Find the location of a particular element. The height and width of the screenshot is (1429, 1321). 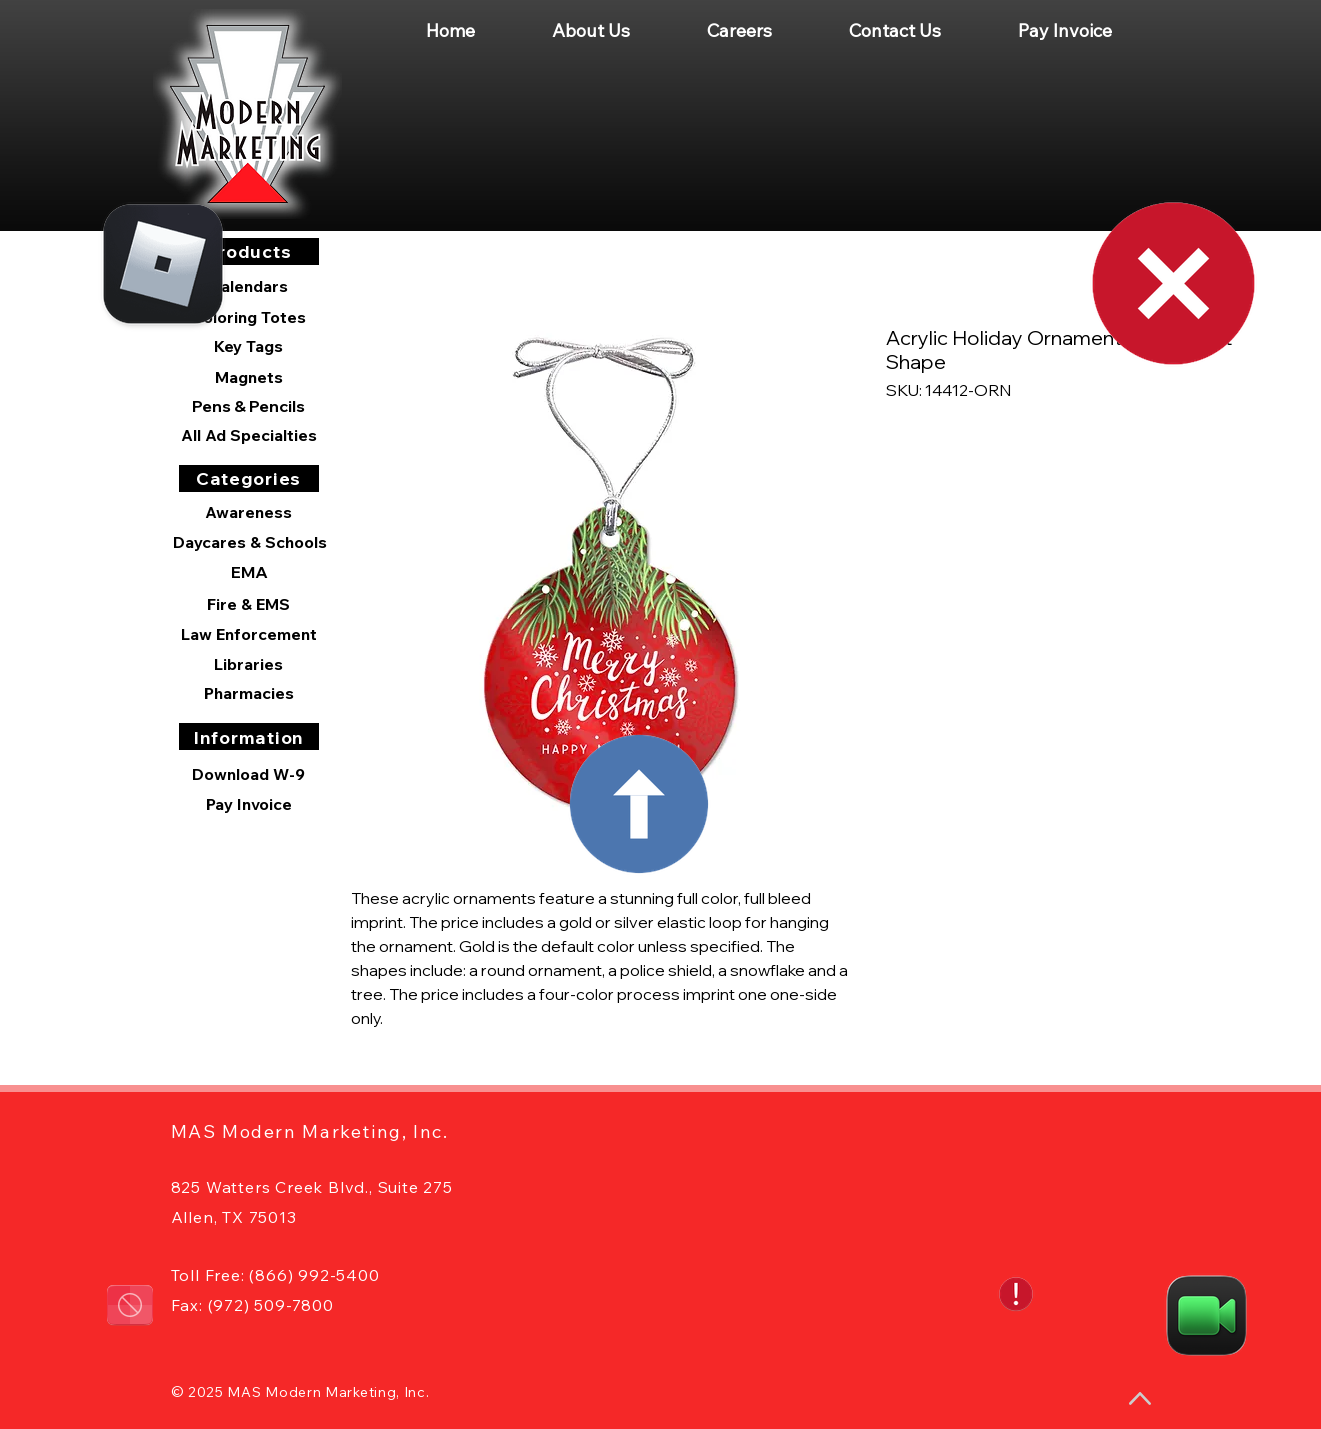

open facetime app is located at coordinates (1206, 1315).